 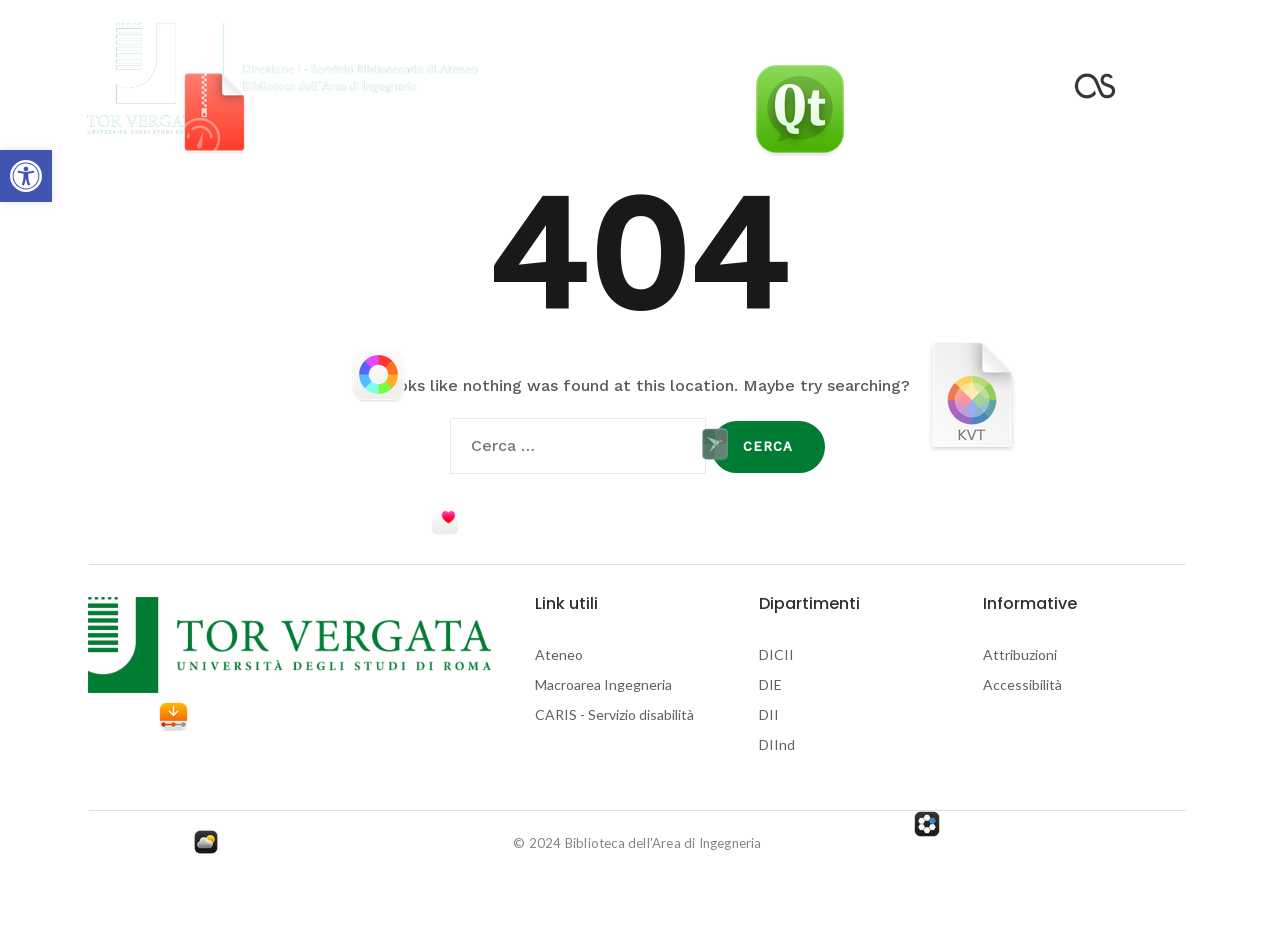 What do you see at coordinates (972, 397) in the screenshot?
I see `a KVT text file associated with Krita vector graphics` at bounding box center [972, 397].